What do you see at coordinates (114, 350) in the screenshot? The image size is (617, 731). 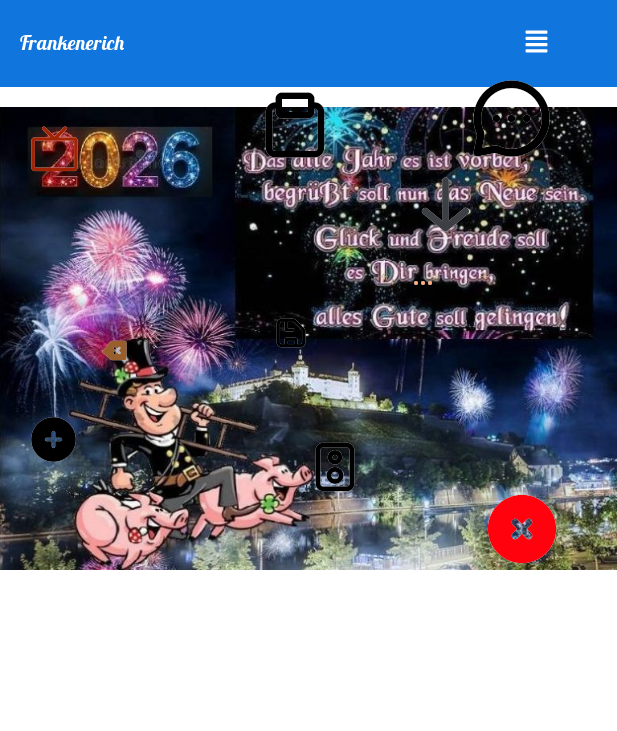 I see `delete the previous character` at bounding box center [114, 350].